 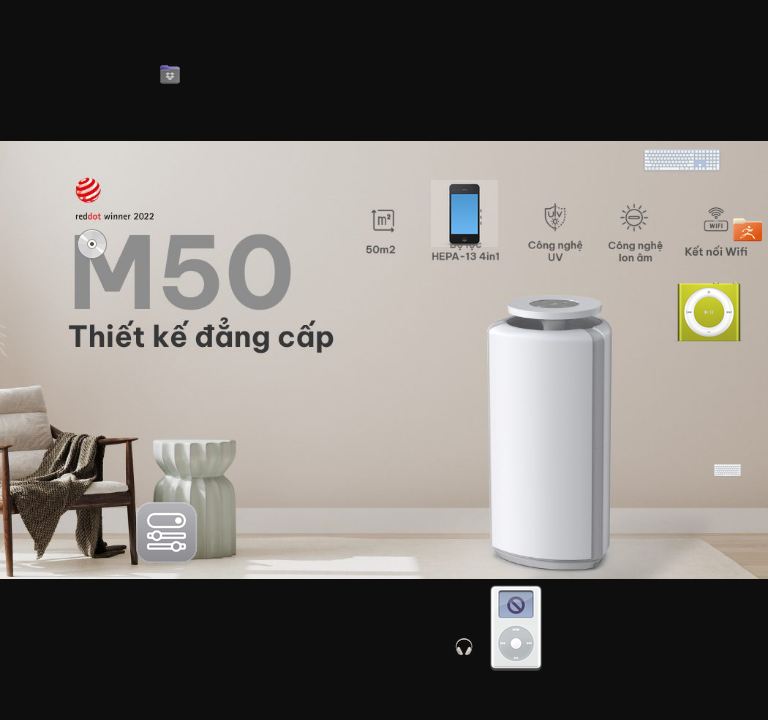 What do you see at coordinates (170, 74) in the screenshot?
I see `open your dropbox synced folder` at bounding box center [170, 74].